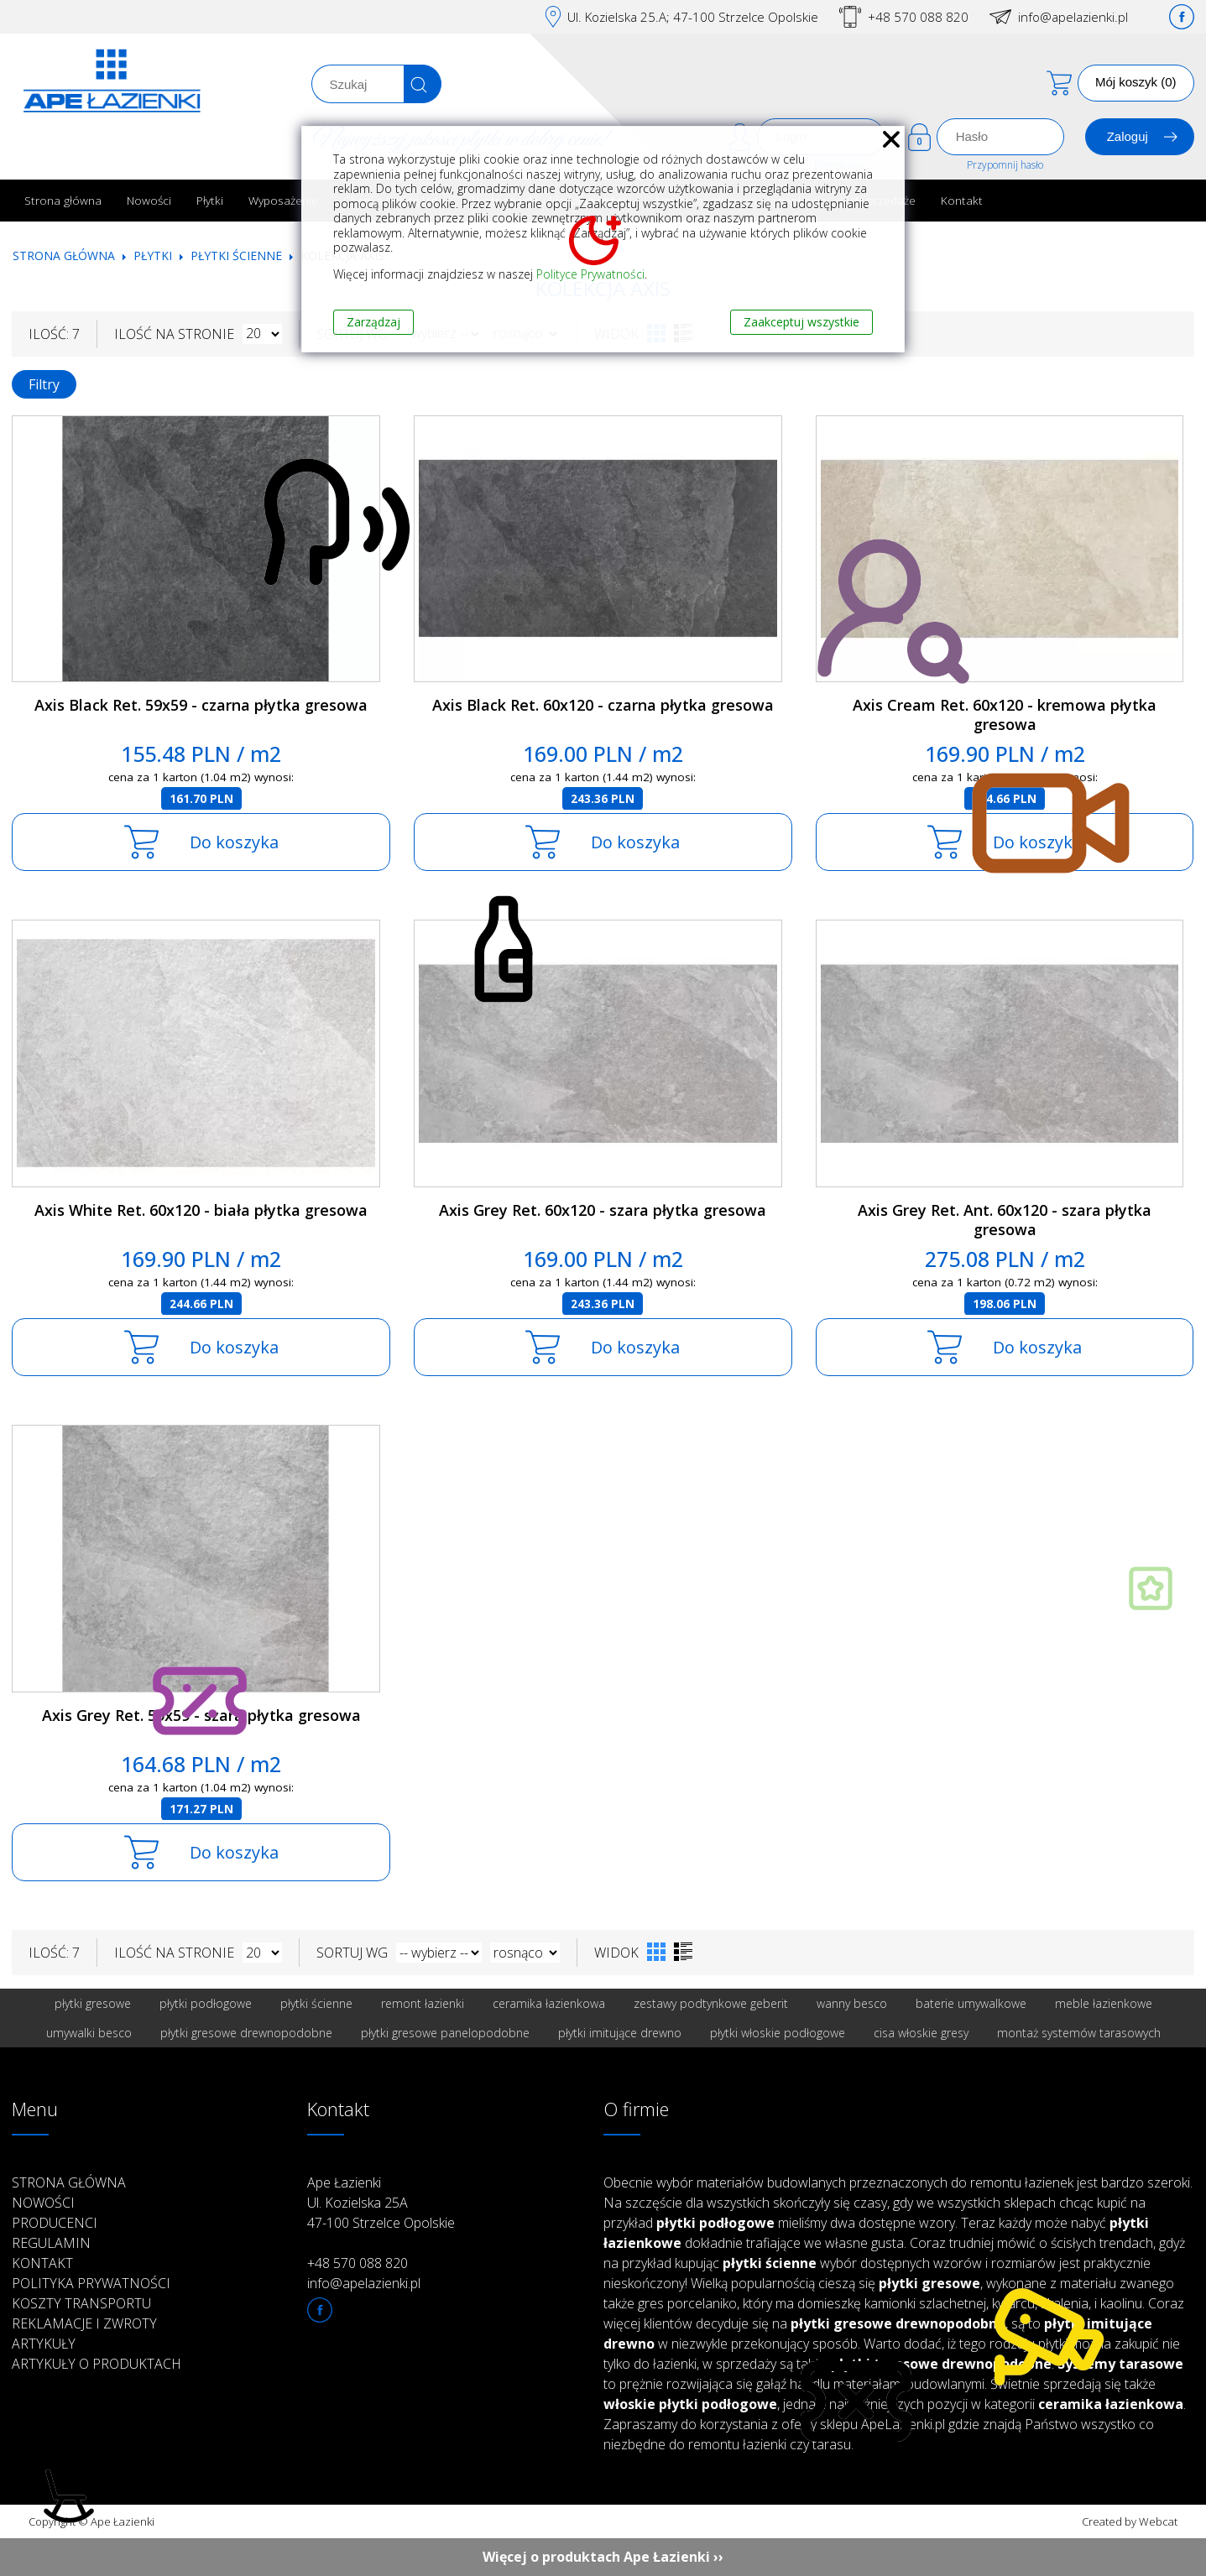  Describe the element at coordinates (1051, 823) in the screenshot. I see `start a video call` at that location.